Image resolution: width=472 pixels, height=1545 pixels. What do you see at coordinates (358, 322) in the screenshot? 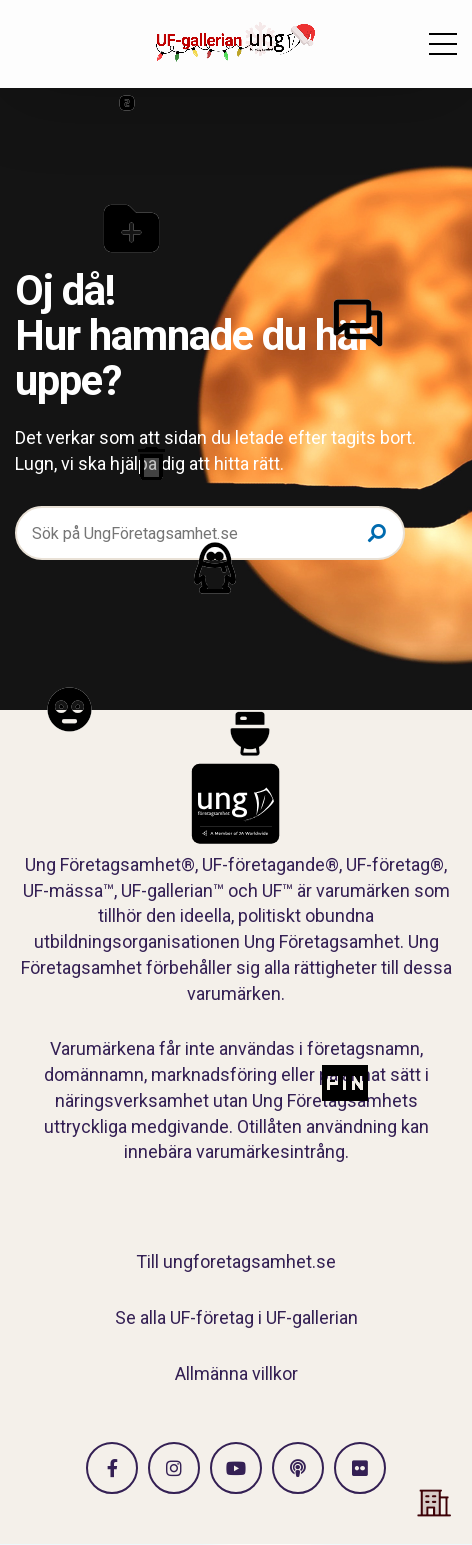
I see `open your conversations` at bounding box center [358, 322].